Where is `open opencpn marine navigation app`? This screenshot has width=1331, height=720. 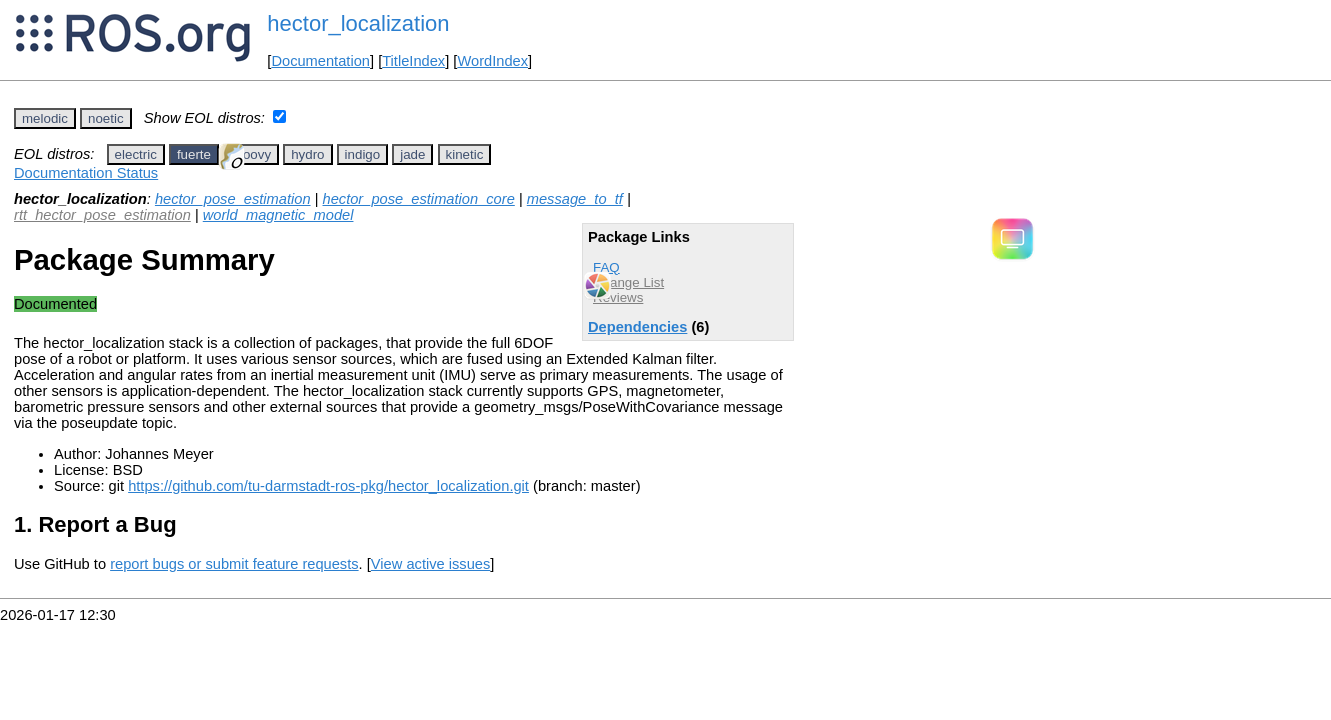
open opencpn marine navigation app is located at coordinates (231, 156).